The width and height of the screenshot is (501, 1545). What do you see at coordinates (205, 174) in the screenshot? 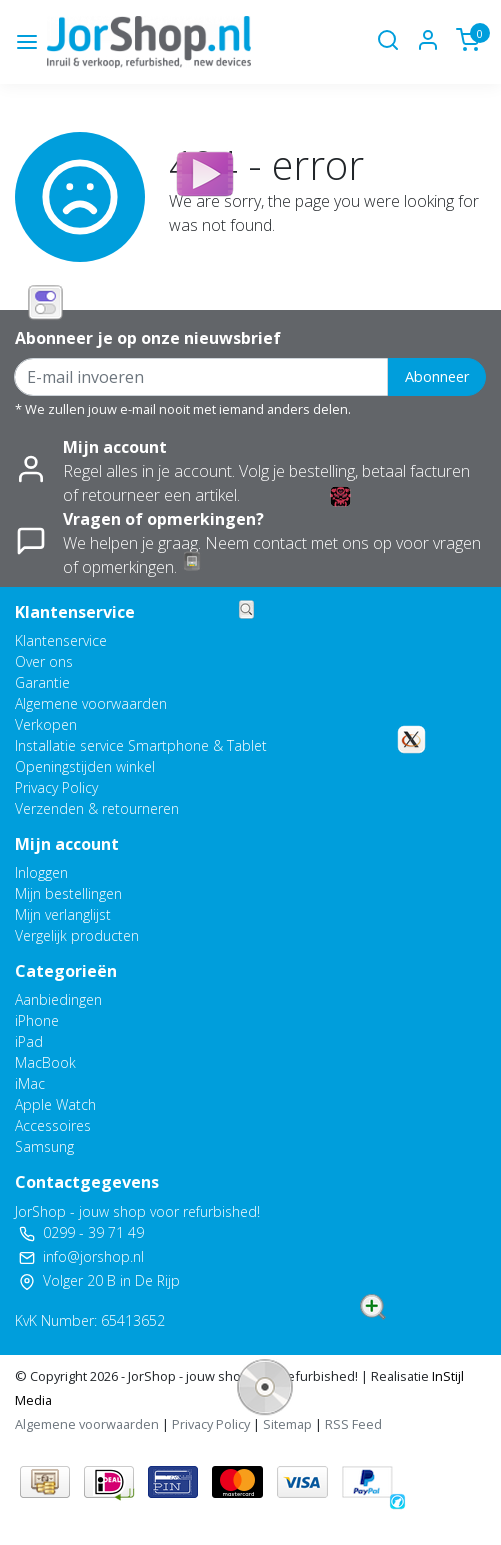
I see `open the GNOME Videos (Totem) media player` at bounding box center [205, 174].